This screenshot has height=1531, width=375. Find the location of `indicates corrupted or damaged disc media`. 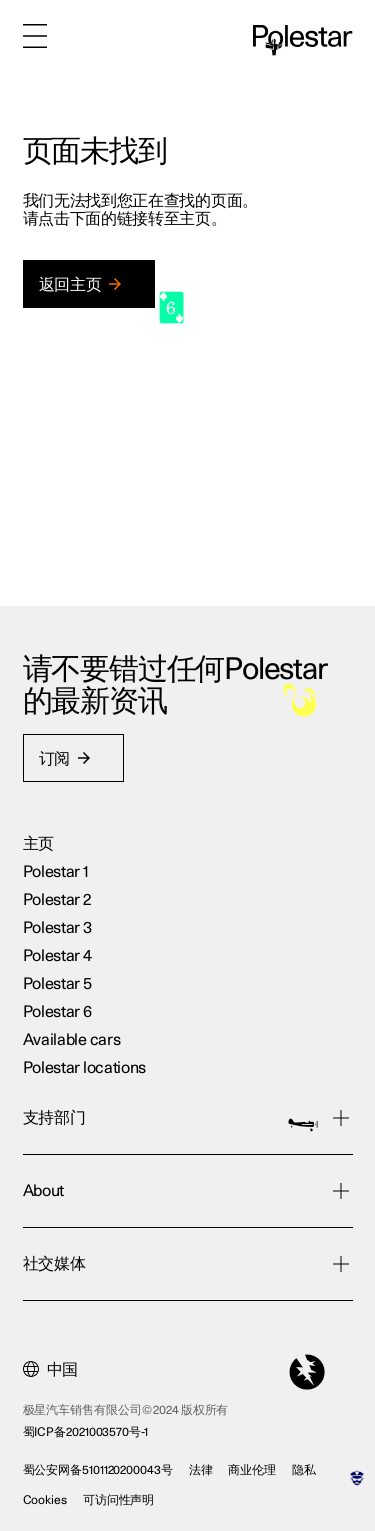

indicates corrupted or damaged disc media is located at coordinates (307, 1372).